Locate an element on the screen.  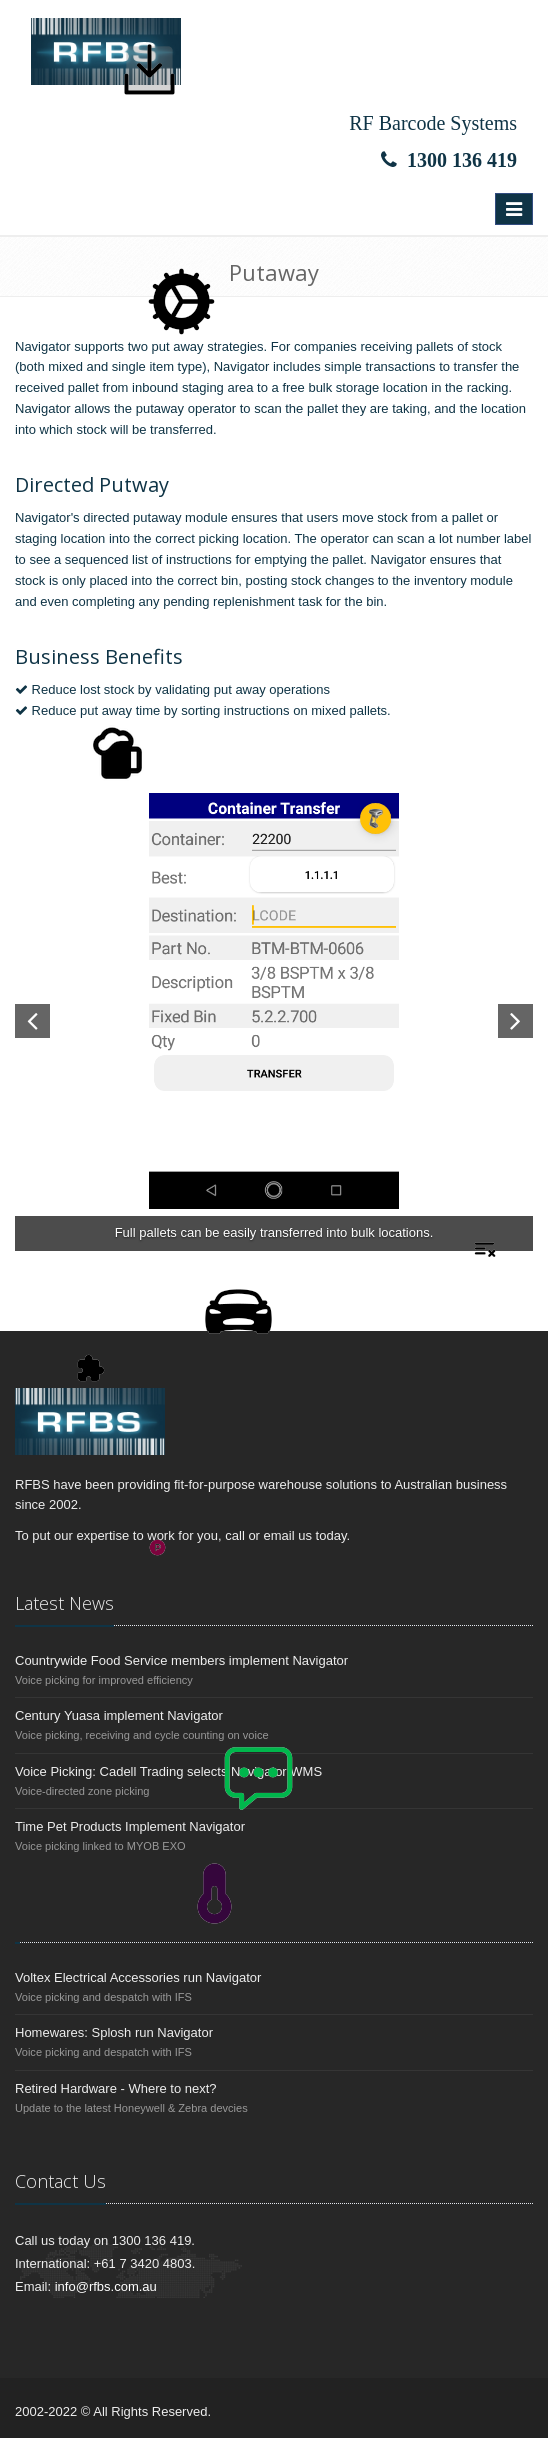
download a file to your device is located at coordinates (149, 71).